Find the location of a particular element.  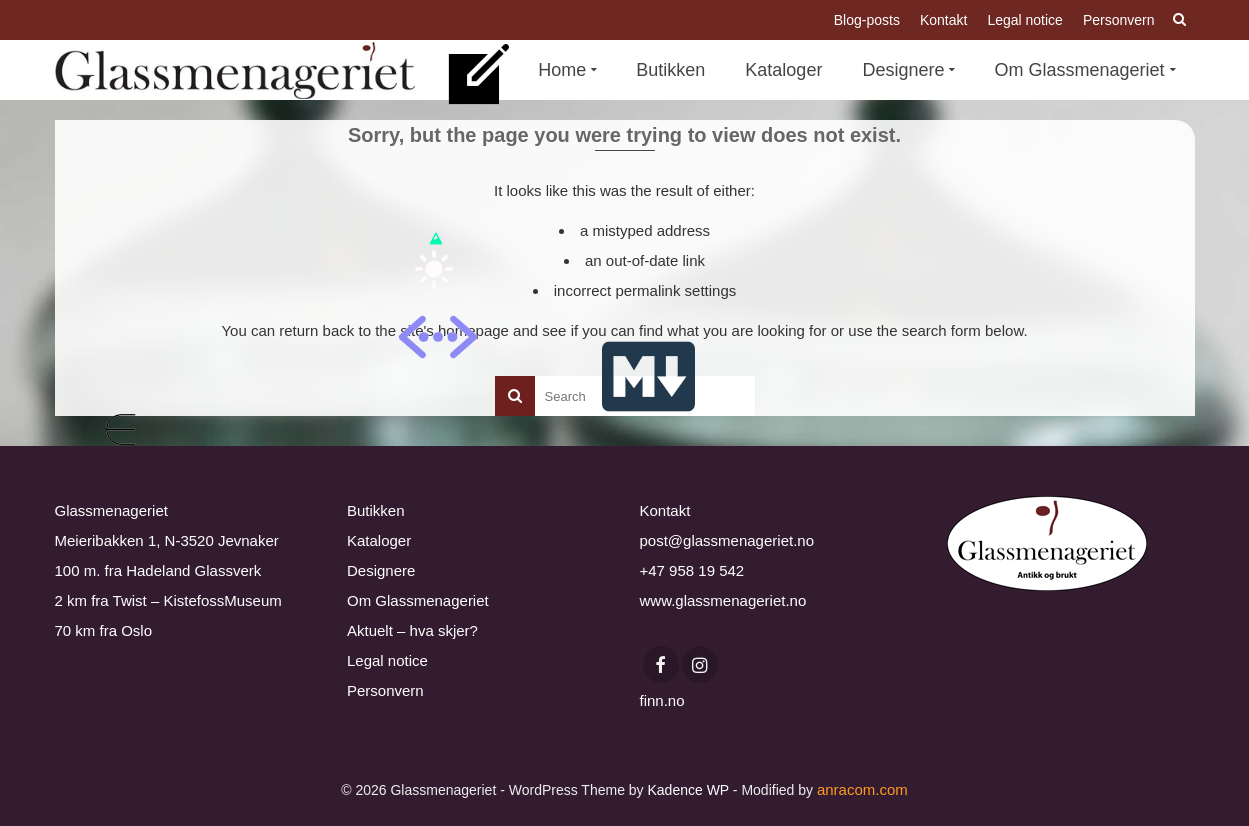

indicates markdown formatting is supported is located at coordinates (648, 376).